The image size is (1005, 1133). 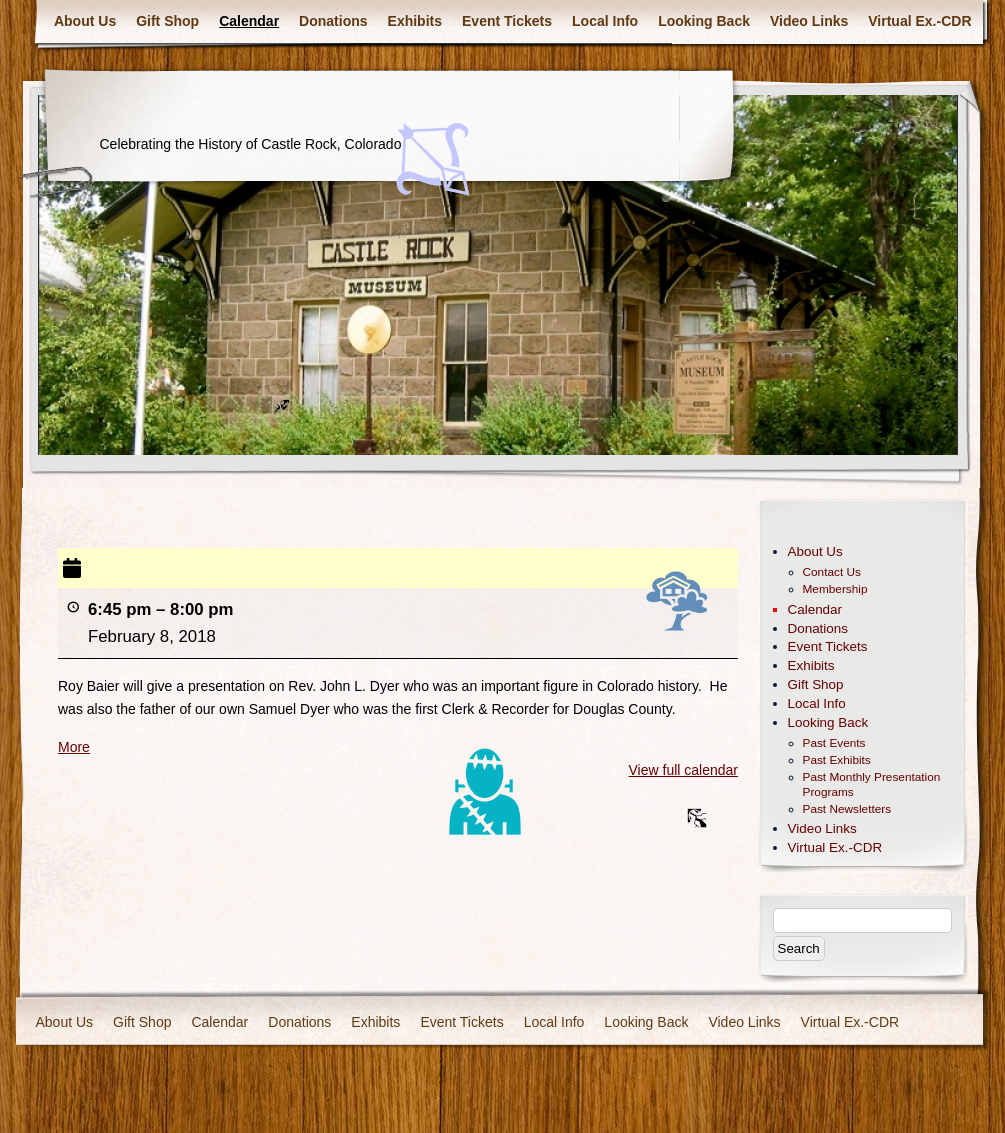 I want to click on access treehouse or hideout feature, so click(x=677, y=600).